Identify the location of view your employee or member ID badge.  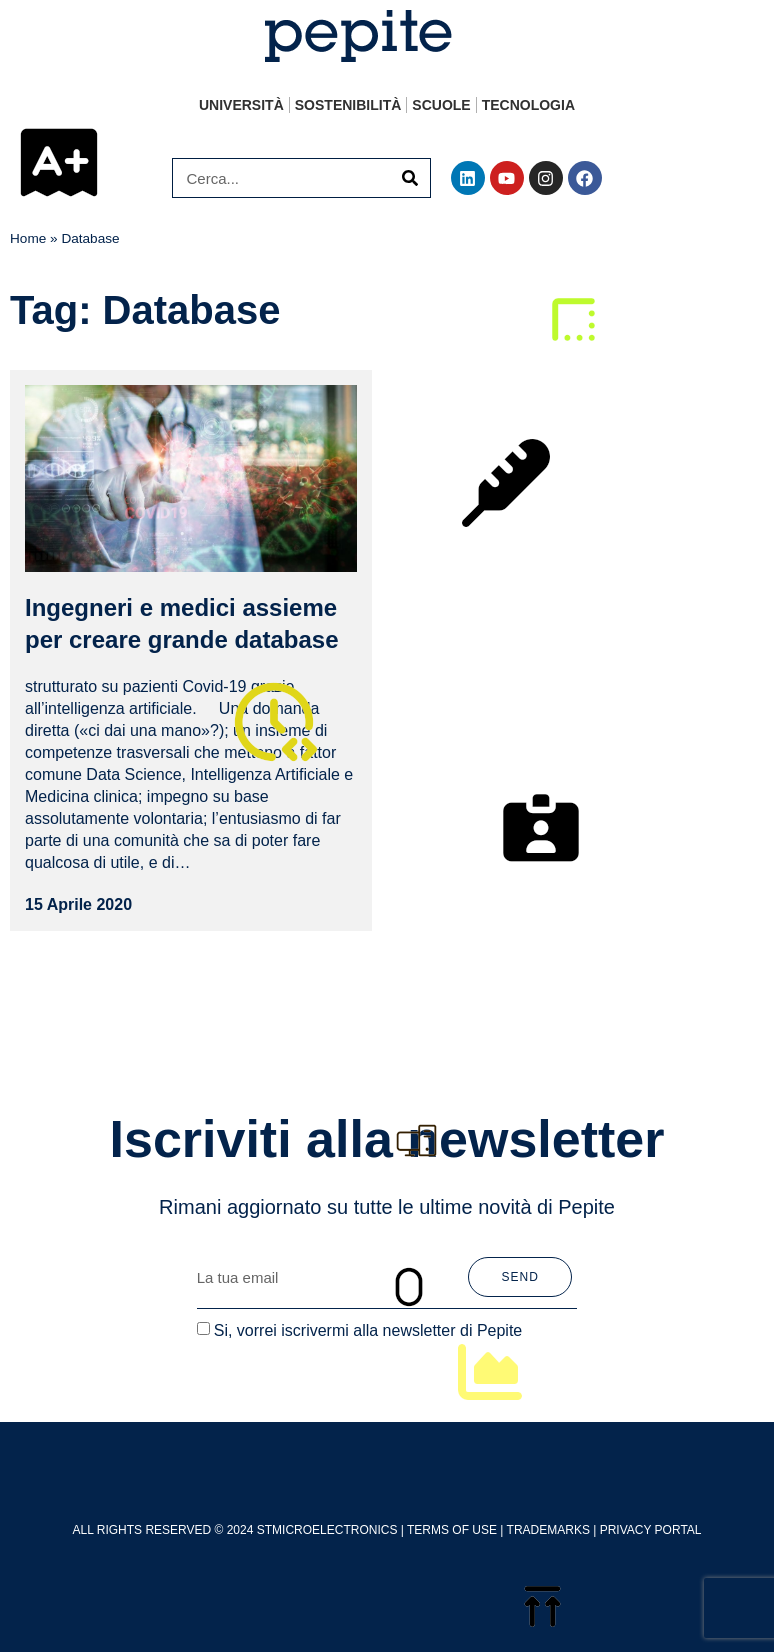
(541, 832).